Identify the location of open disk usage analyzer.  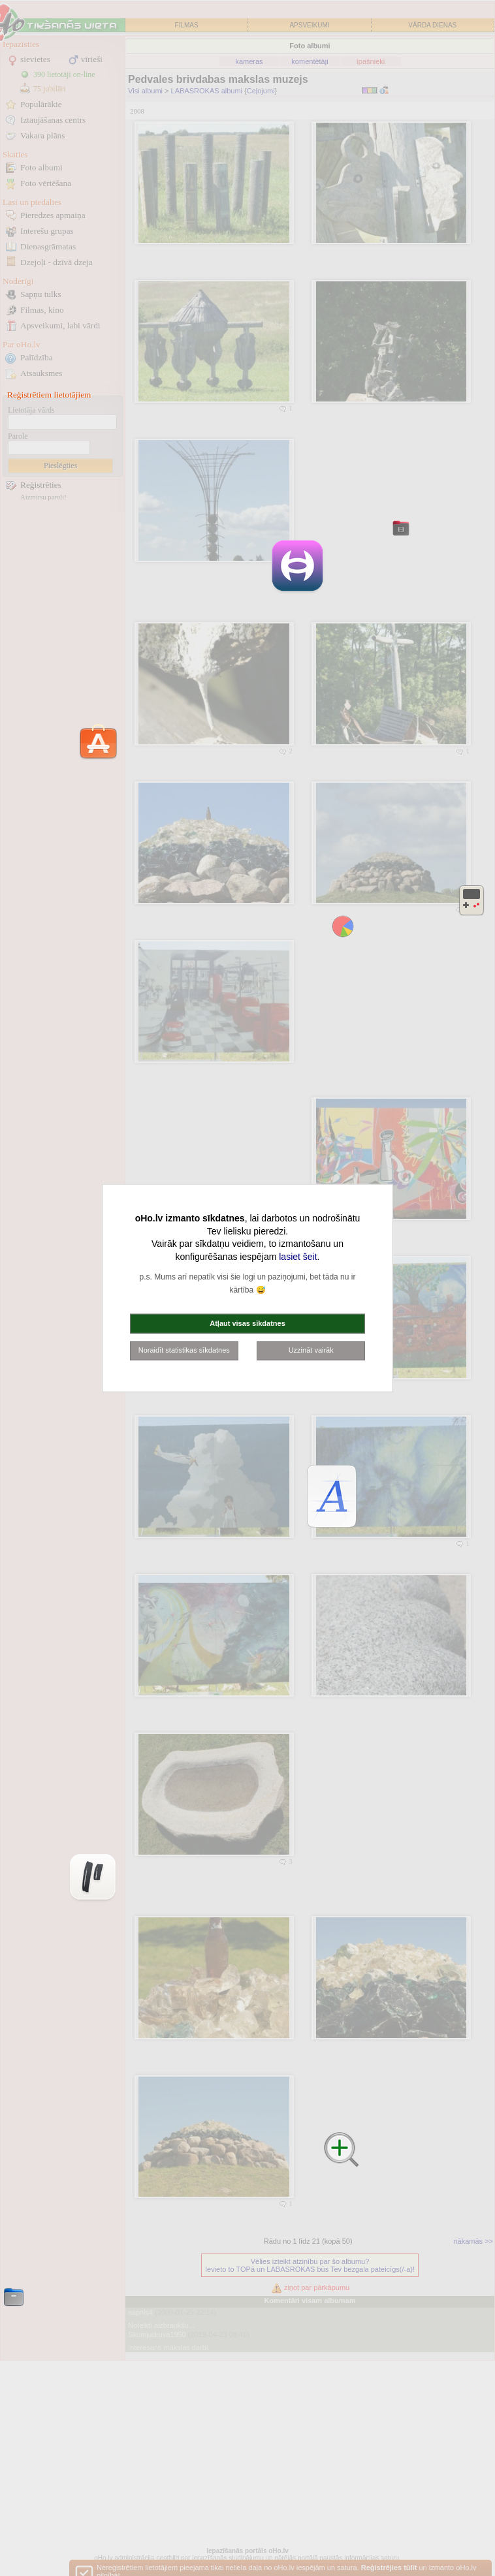
(343, 926).